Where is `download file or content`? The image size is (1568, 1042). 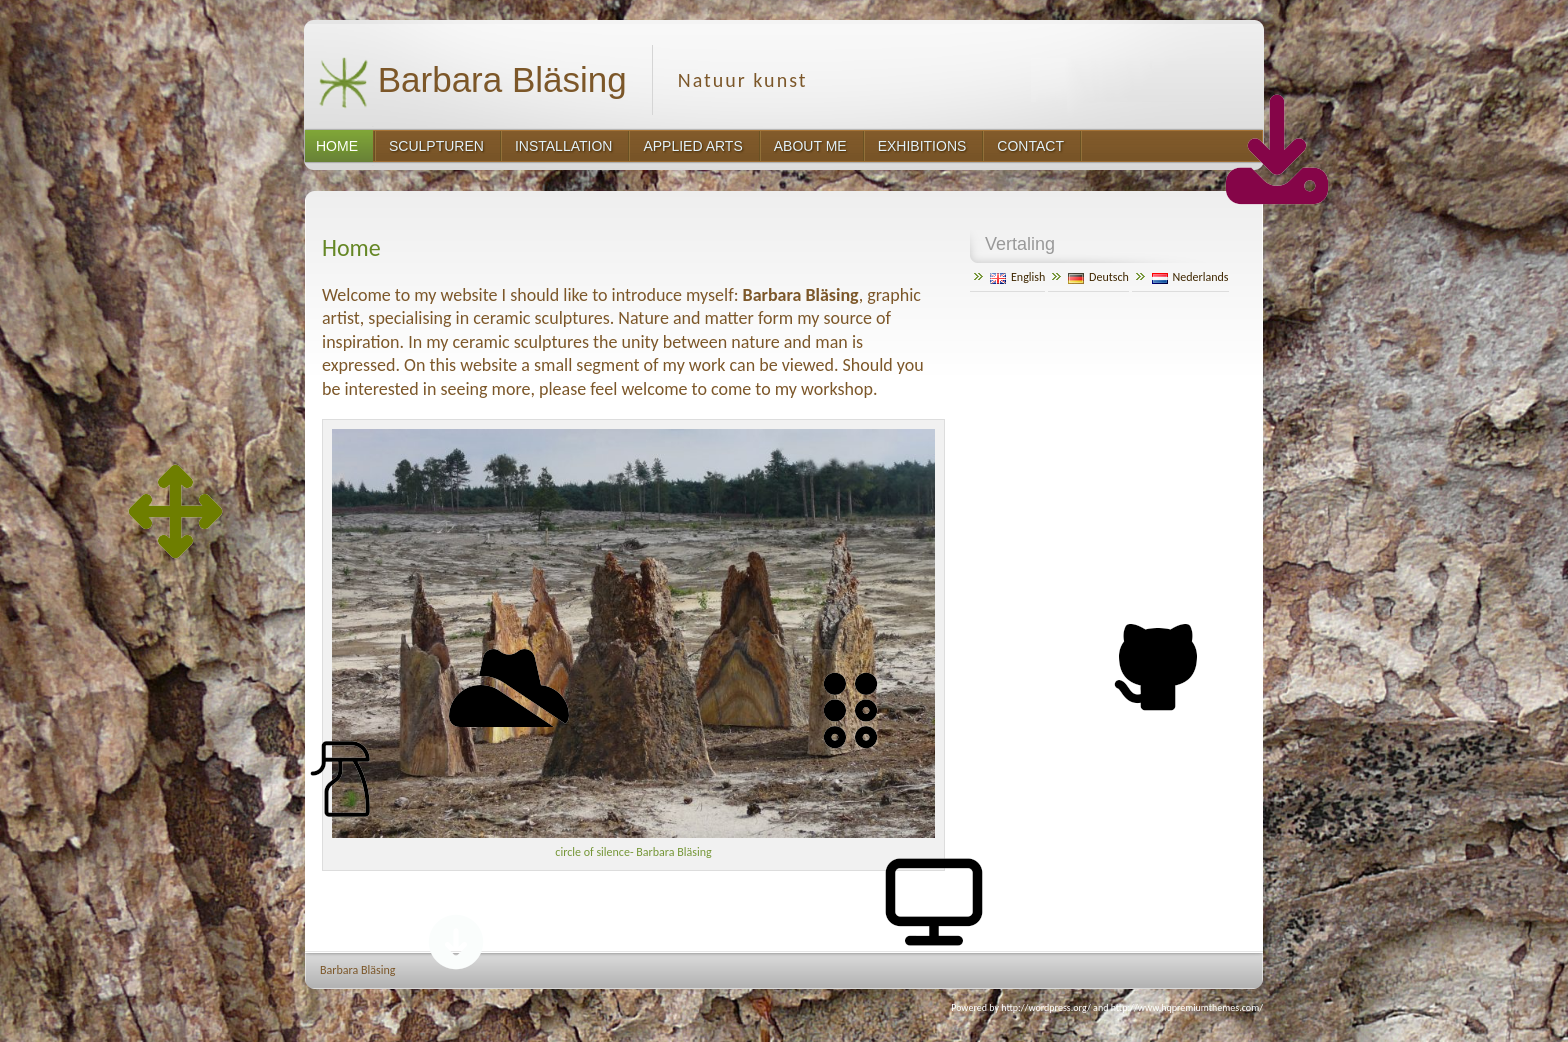
download file or content is located at coordinates (456, 942).